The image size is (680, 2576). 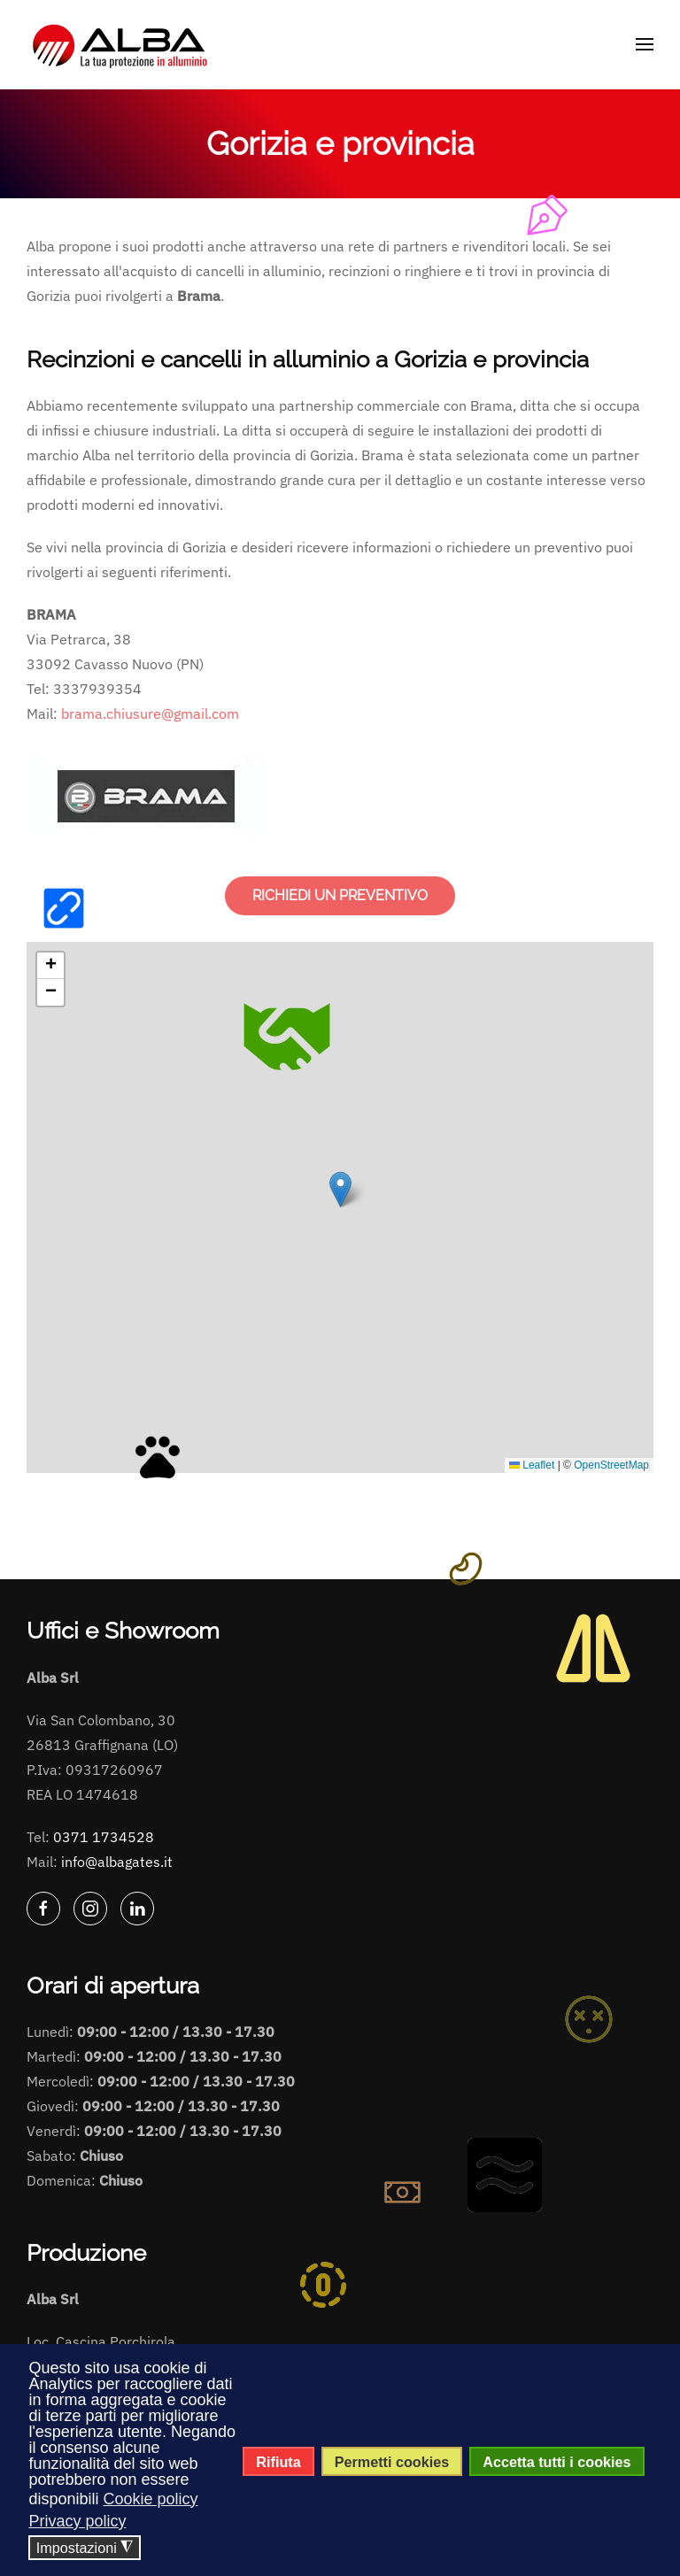 What do you see at coordinates (545, 217) in the screenshot?
I see `access drawing or illustration tools` at bounding box center [545, 217].